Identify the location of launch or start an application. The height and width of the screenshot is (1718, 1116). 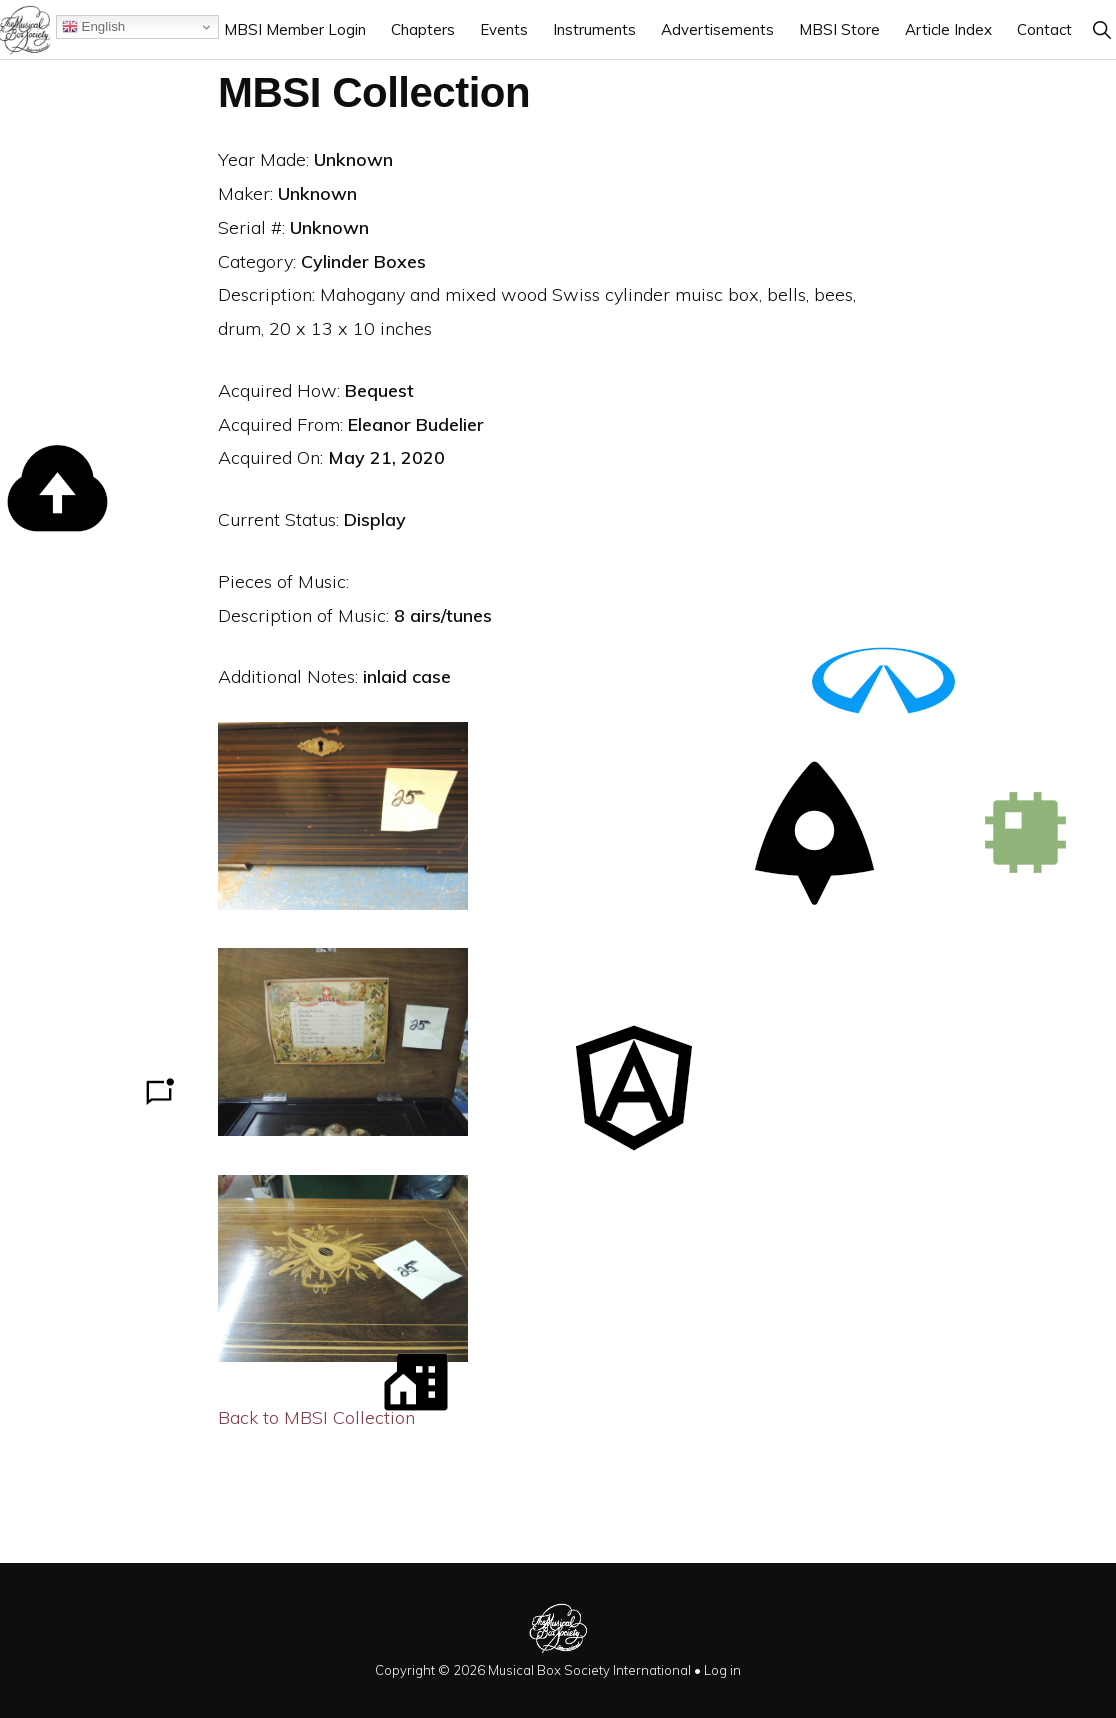
(814, 830).